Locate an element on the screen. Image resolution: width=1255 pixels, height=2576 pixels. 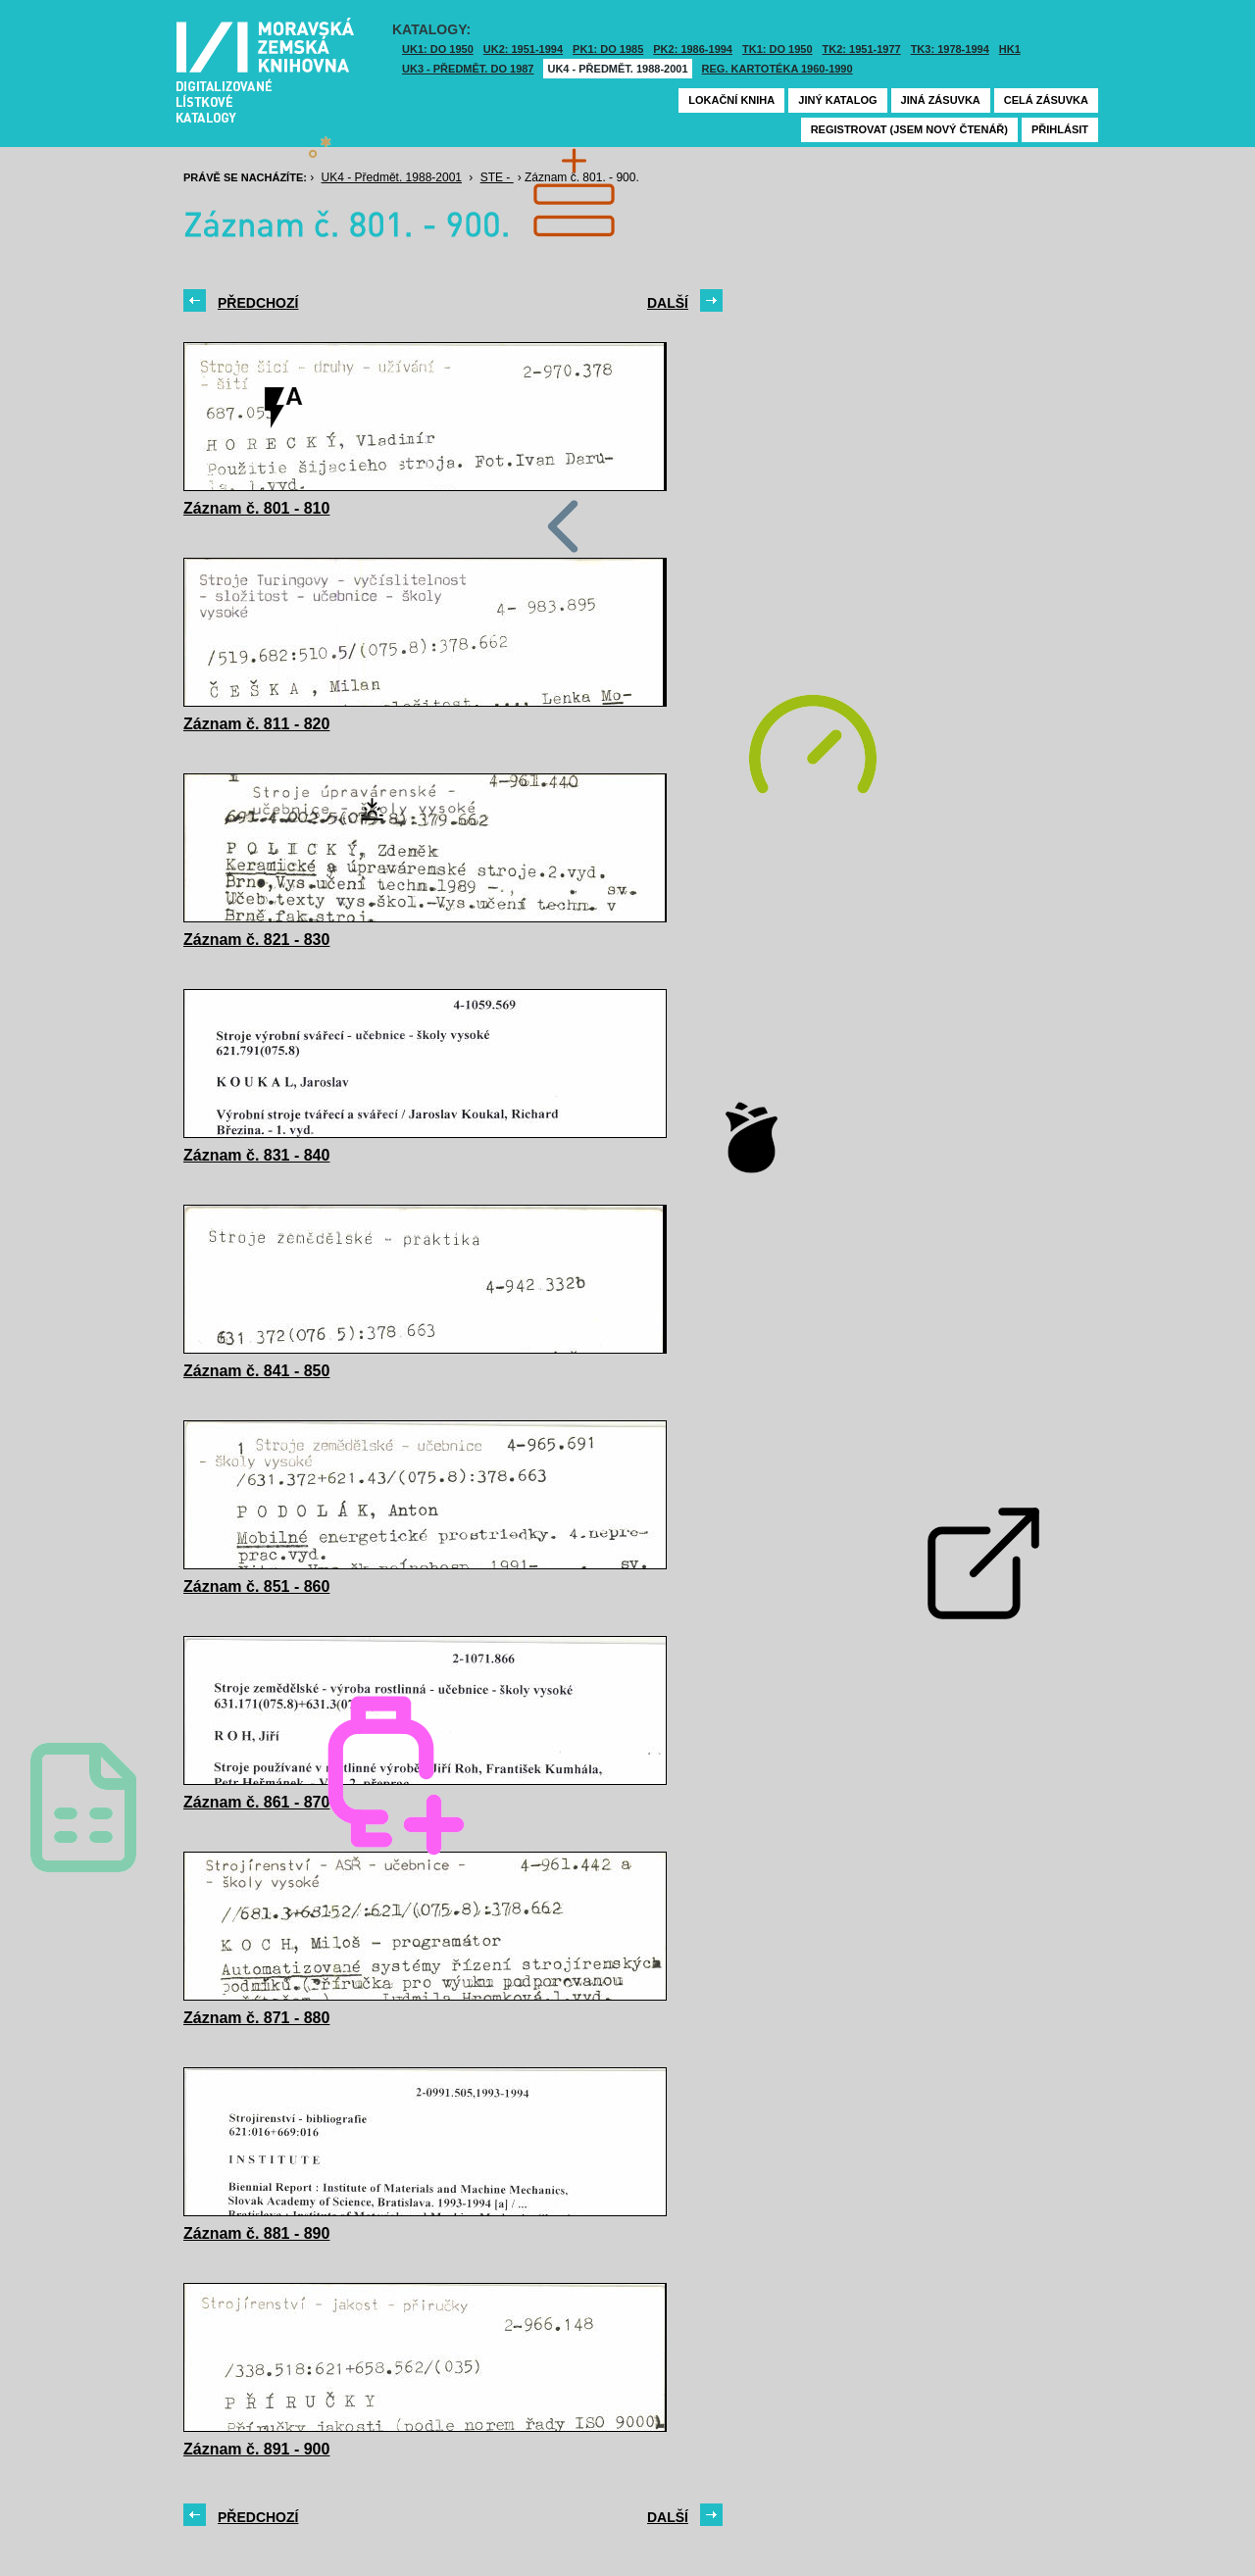
open a spreadsheet file is located at coordinates (83, 1808).